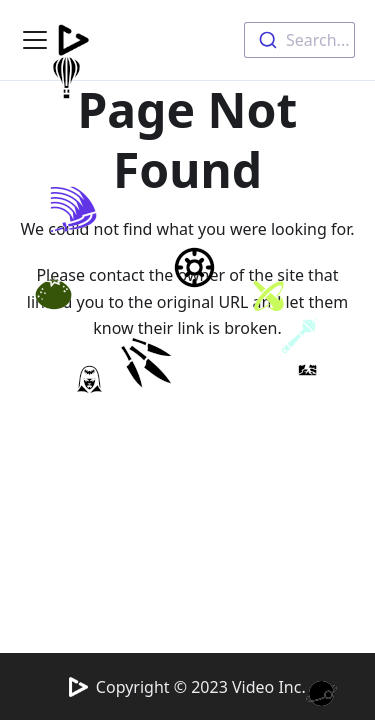 The image size is (375, 720). I want to click on activate blade sweep attack, so click(73, 209).